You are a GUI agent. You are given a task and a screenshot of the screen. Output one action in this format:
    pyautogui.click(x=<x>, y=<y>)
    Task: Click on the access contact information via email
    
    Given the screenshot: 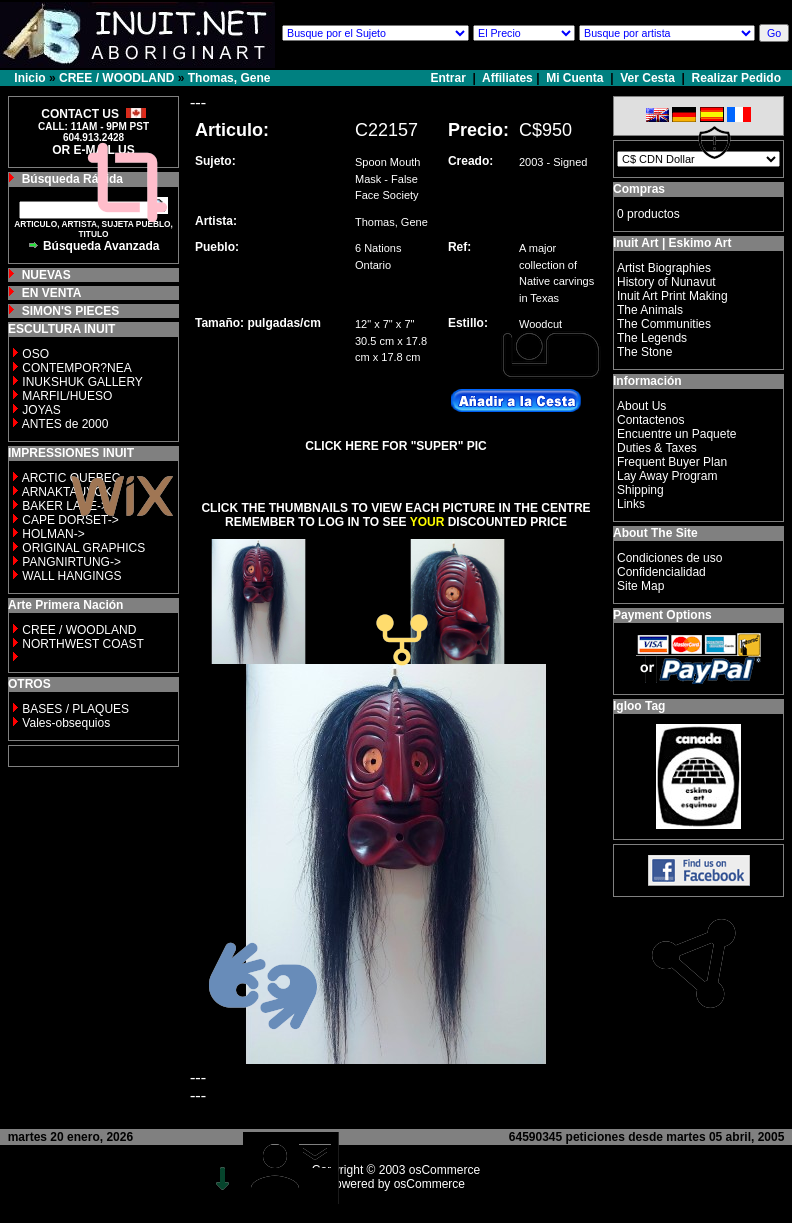 What is the action you would take?
    pyautogui.click(x=291, y=1168)
    